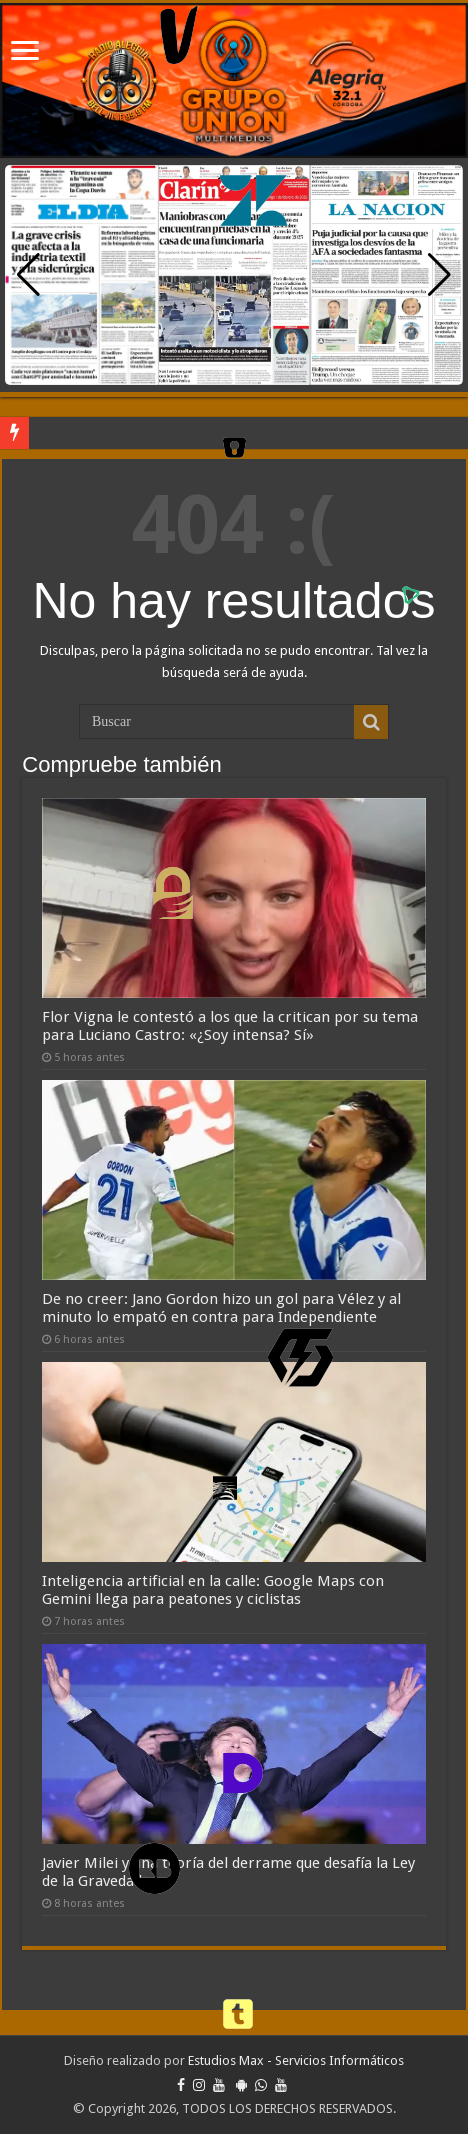 This screenshot has height=2134, width=468. What do you see at coordinates (234, 447) in the screenshot?
I see `open enpass password manager` at bounding box center [234, 447].